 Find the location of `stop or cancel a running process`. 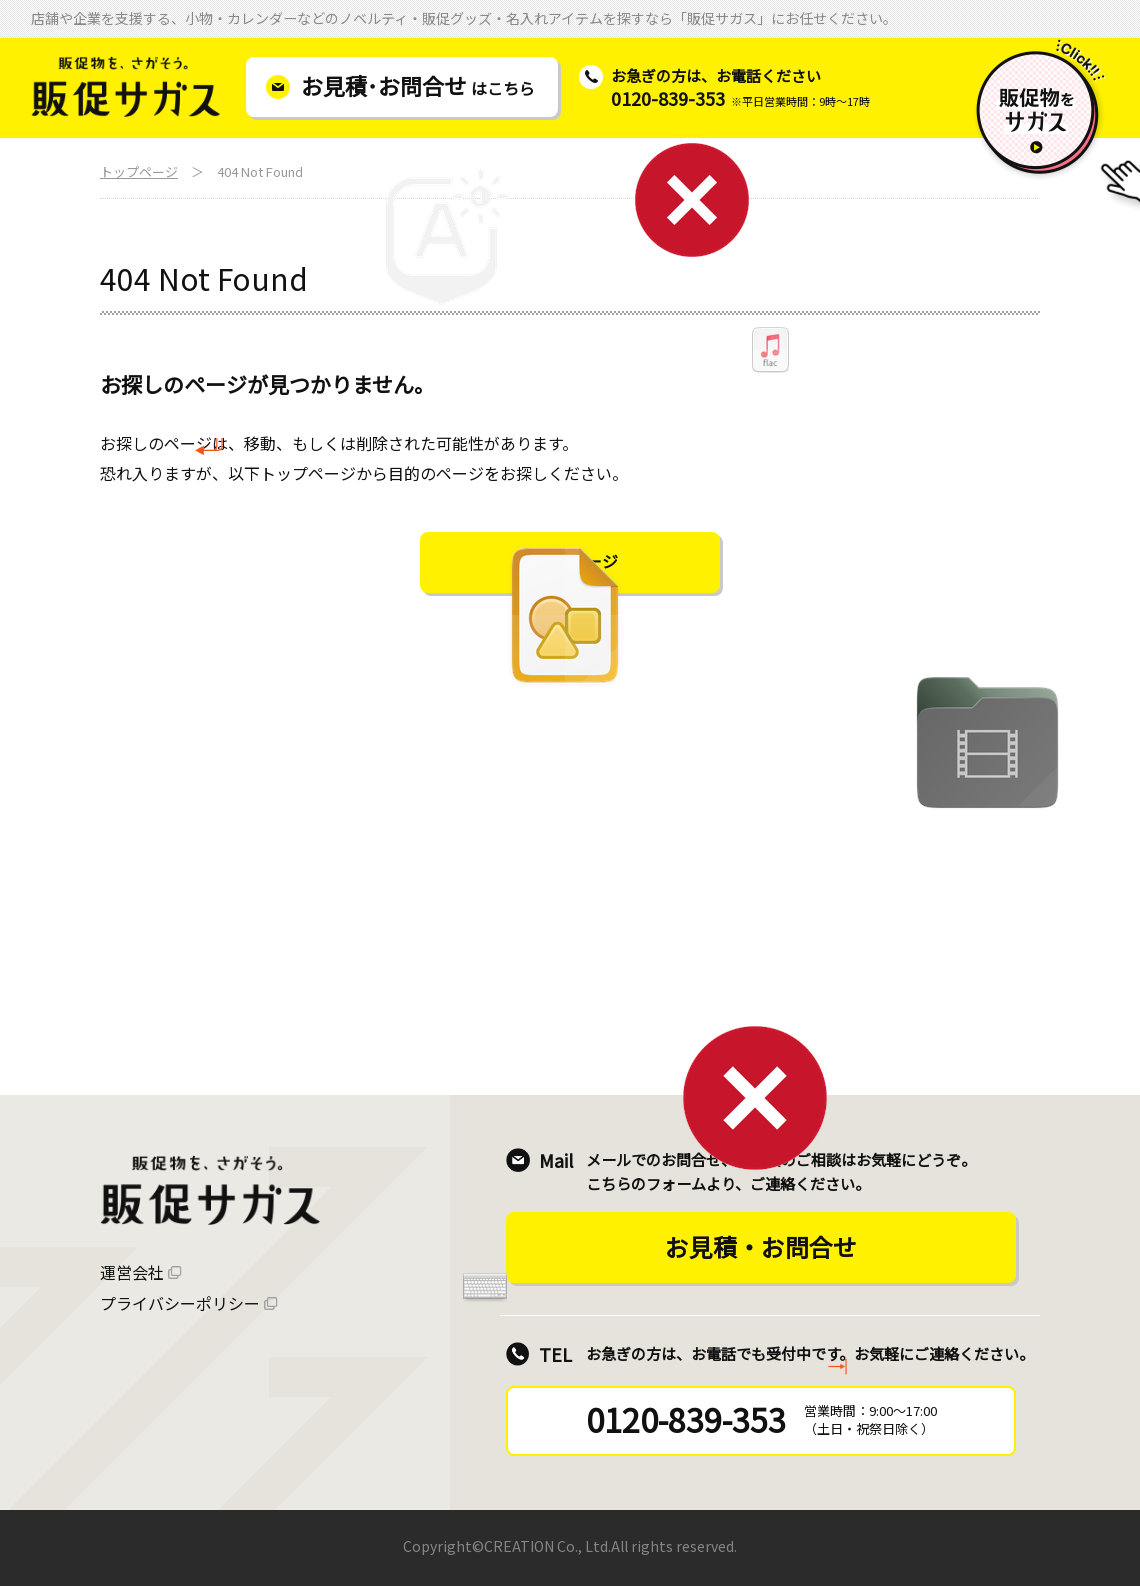

stop or cancel a running process is located at coordinates (755, 1098).